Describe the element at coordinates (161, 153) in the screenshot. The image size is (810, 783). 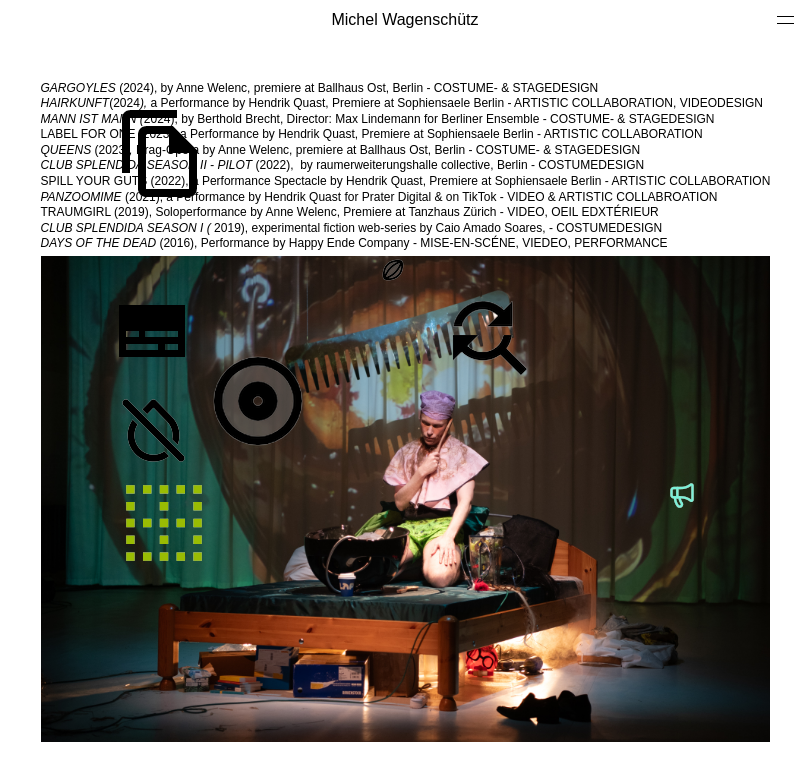
I see `copy file to clipboard` at that location.